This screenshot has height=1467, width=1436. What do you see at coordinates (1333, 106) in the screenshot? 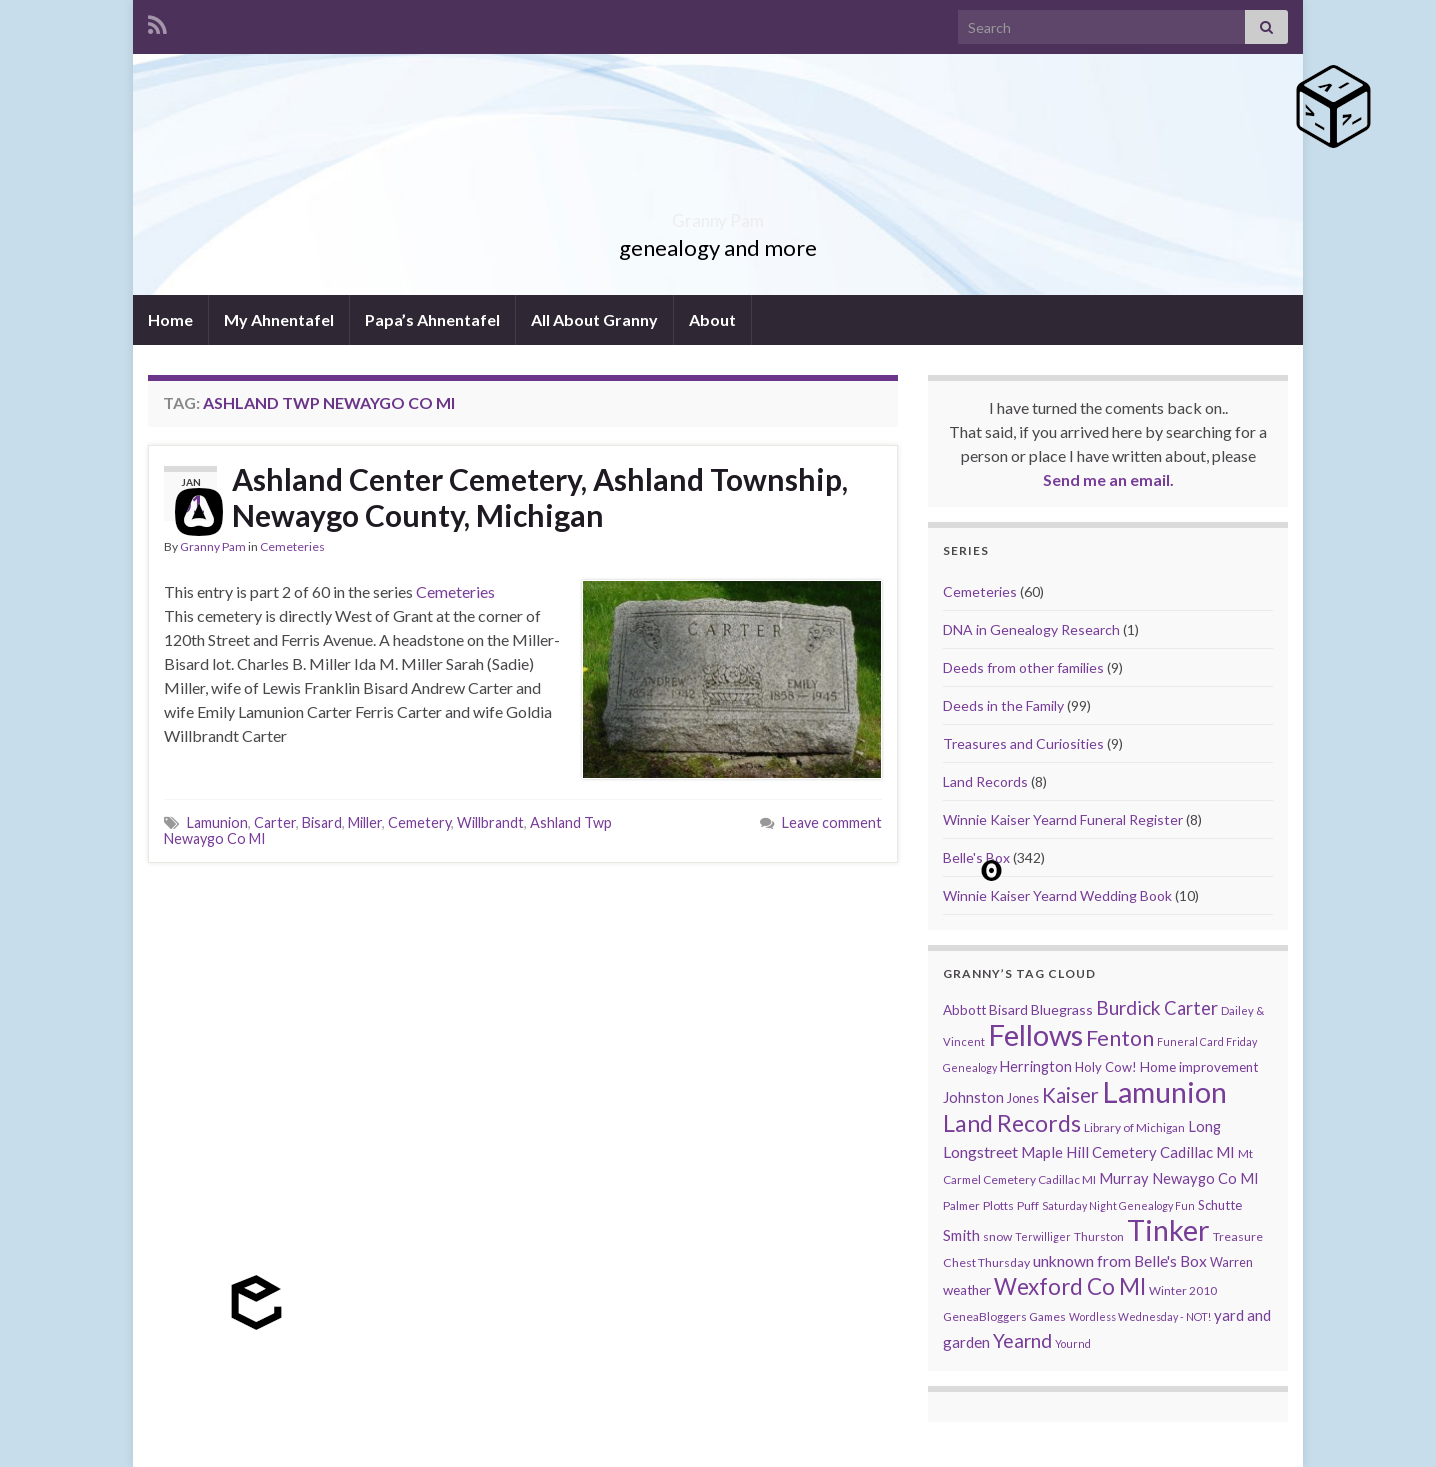
I see `open distrobox container management application` at bounding box center [1333, 106].